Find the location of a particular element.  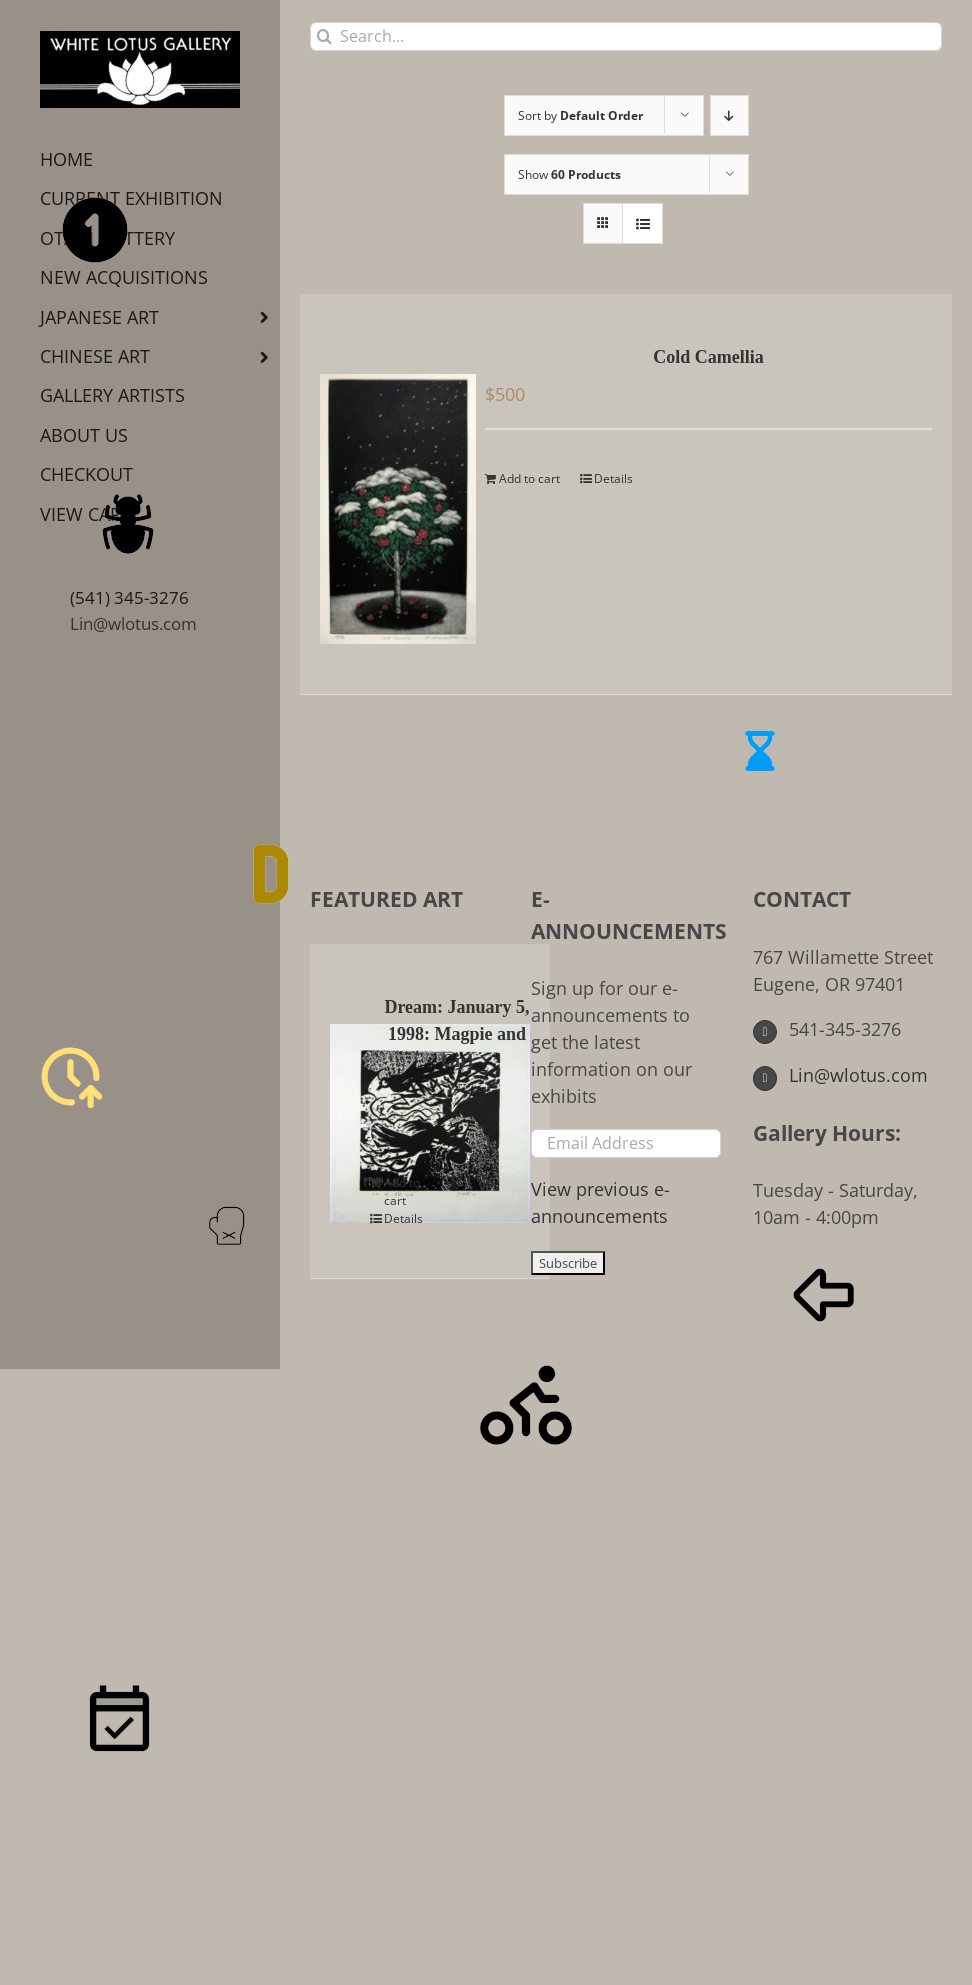

event confirmed or scheduled successfully is located at coordinates (119, 1721).